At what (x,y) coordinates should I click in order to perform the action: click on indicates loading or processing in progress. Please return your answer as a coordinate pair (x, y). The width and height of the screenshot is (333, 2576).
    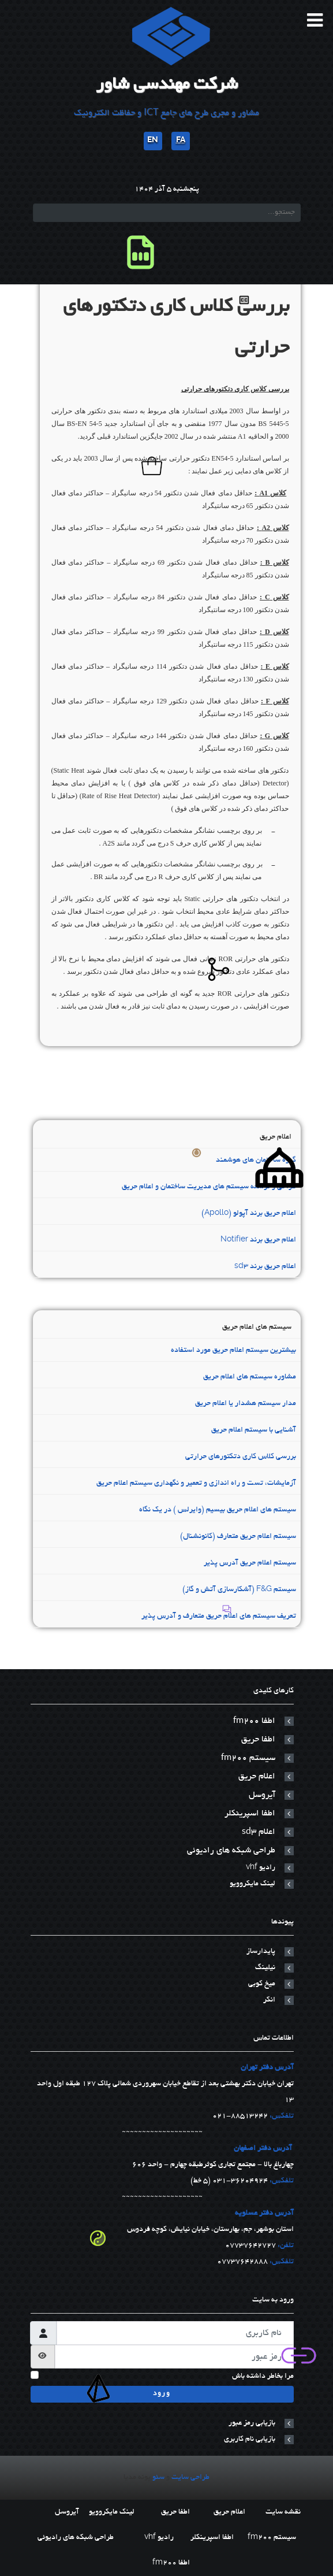
    Looking at the image, I should click on (196, 1152).